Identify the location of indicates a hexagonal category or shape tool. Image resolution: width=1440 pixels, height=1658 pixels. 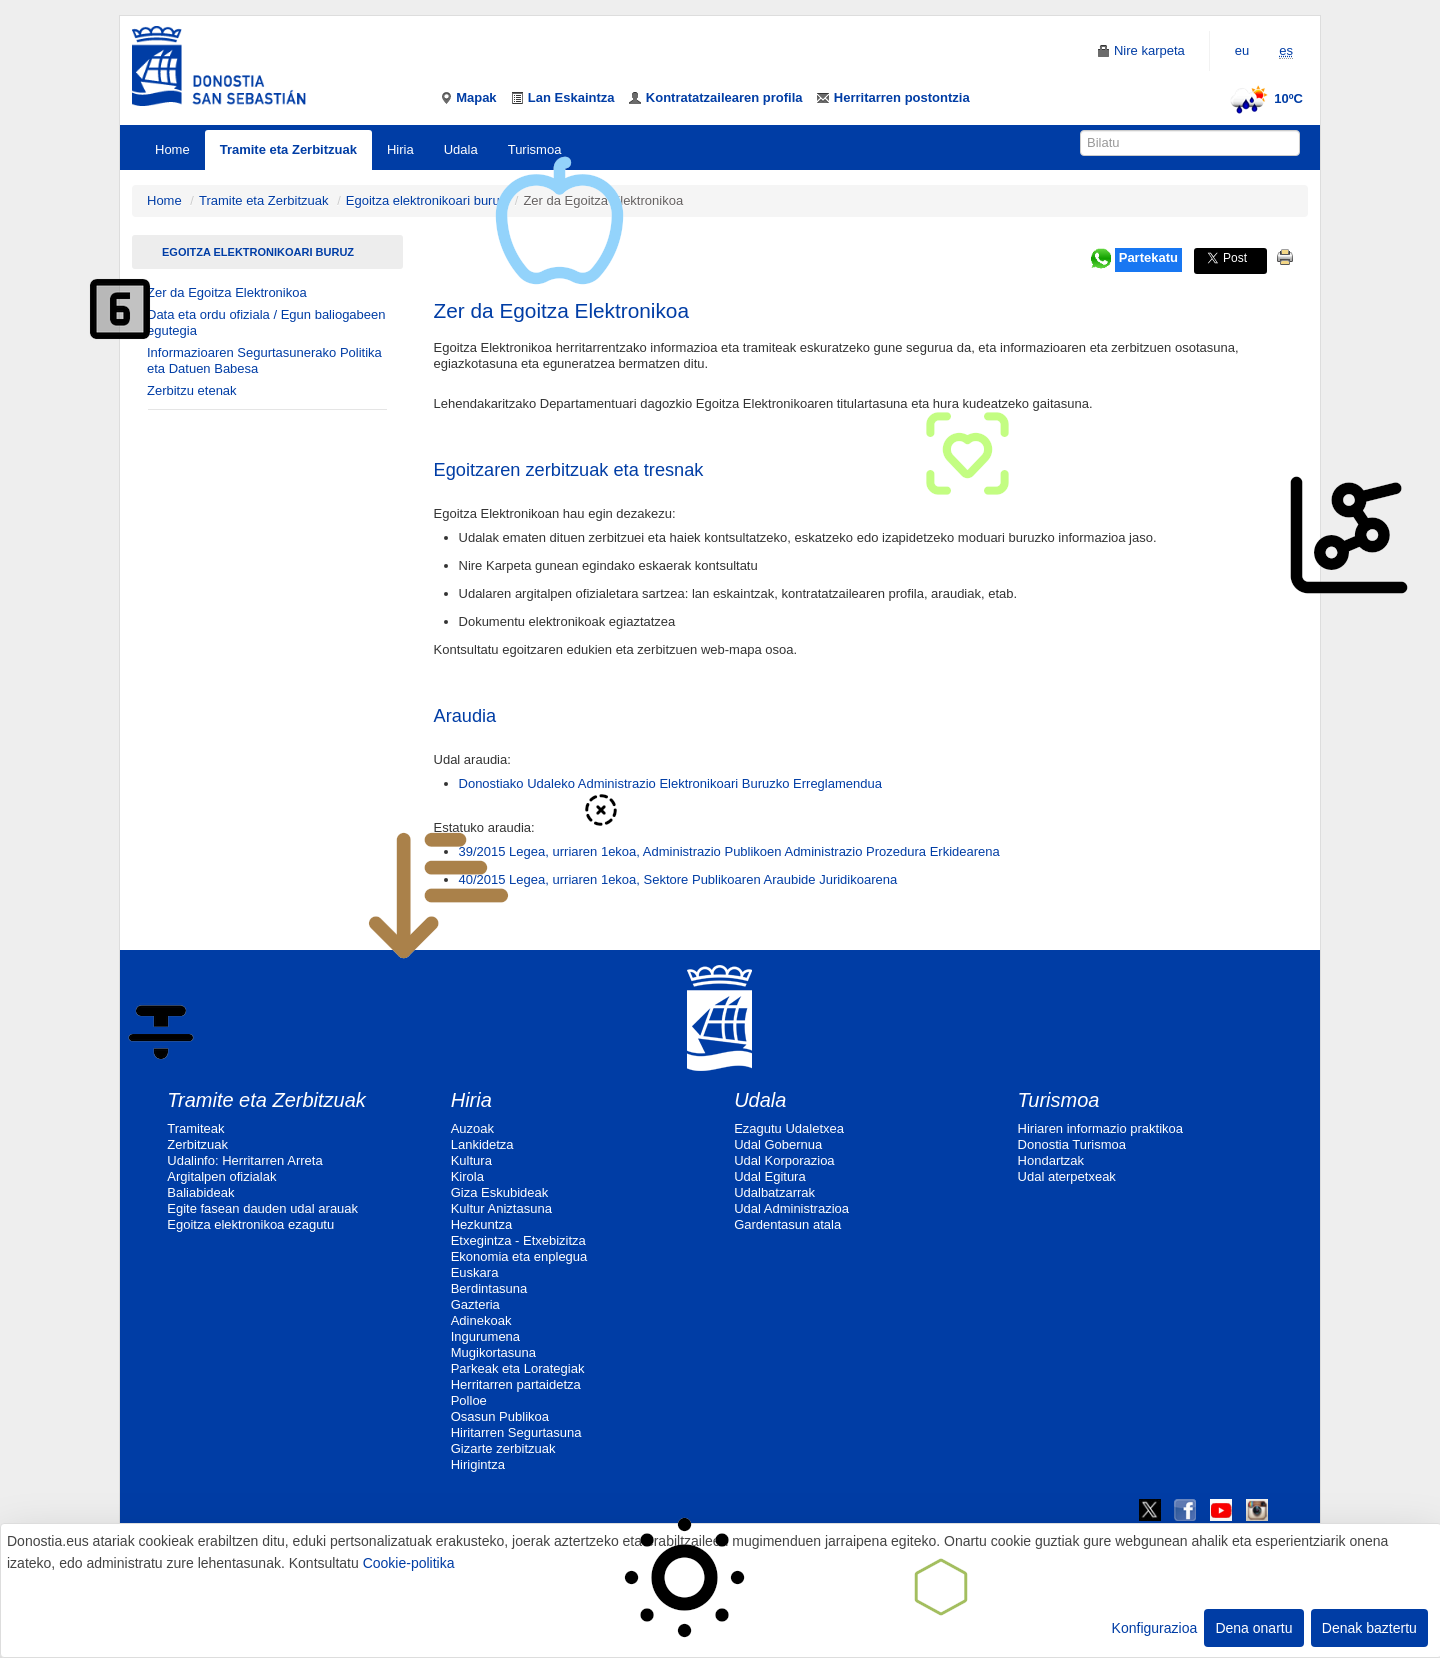
(941, 1587).